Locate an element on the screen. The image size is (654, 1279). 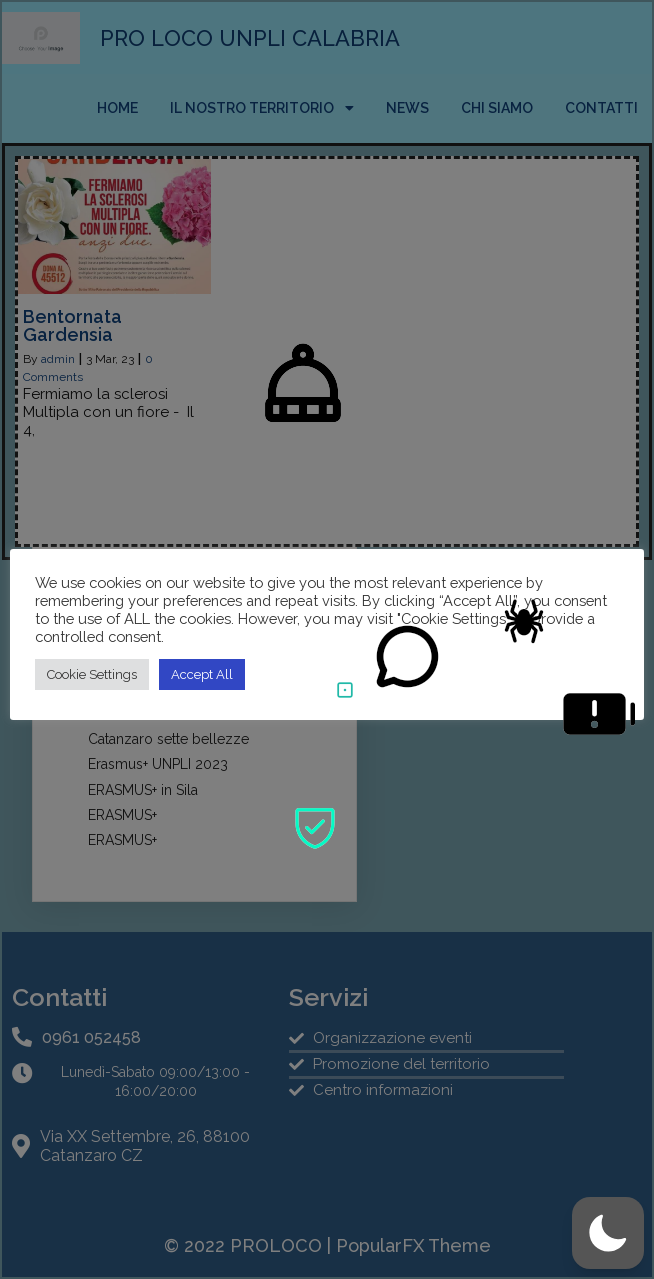
indicates low battery warning is located at coordinates (598, 714).